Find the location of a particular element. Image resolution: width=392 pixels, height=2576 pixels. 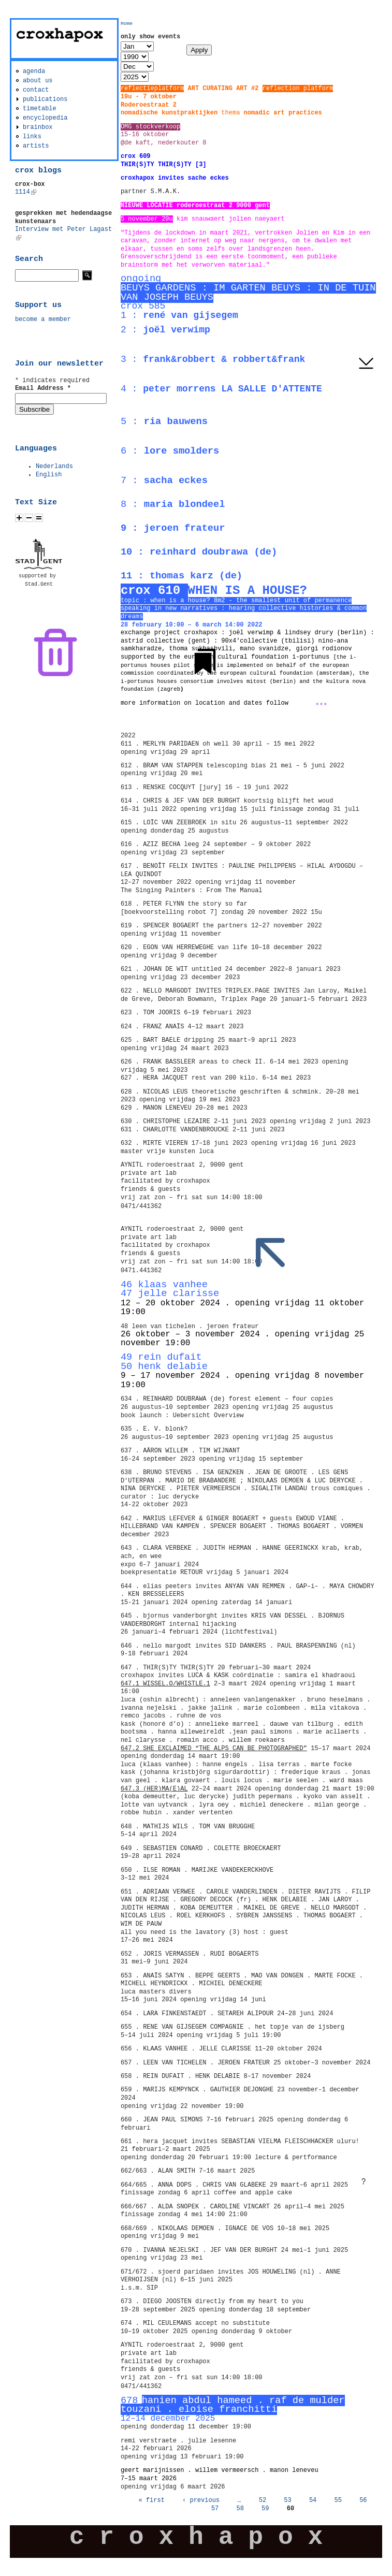

open more options menu is located at coordinates (321, 704).